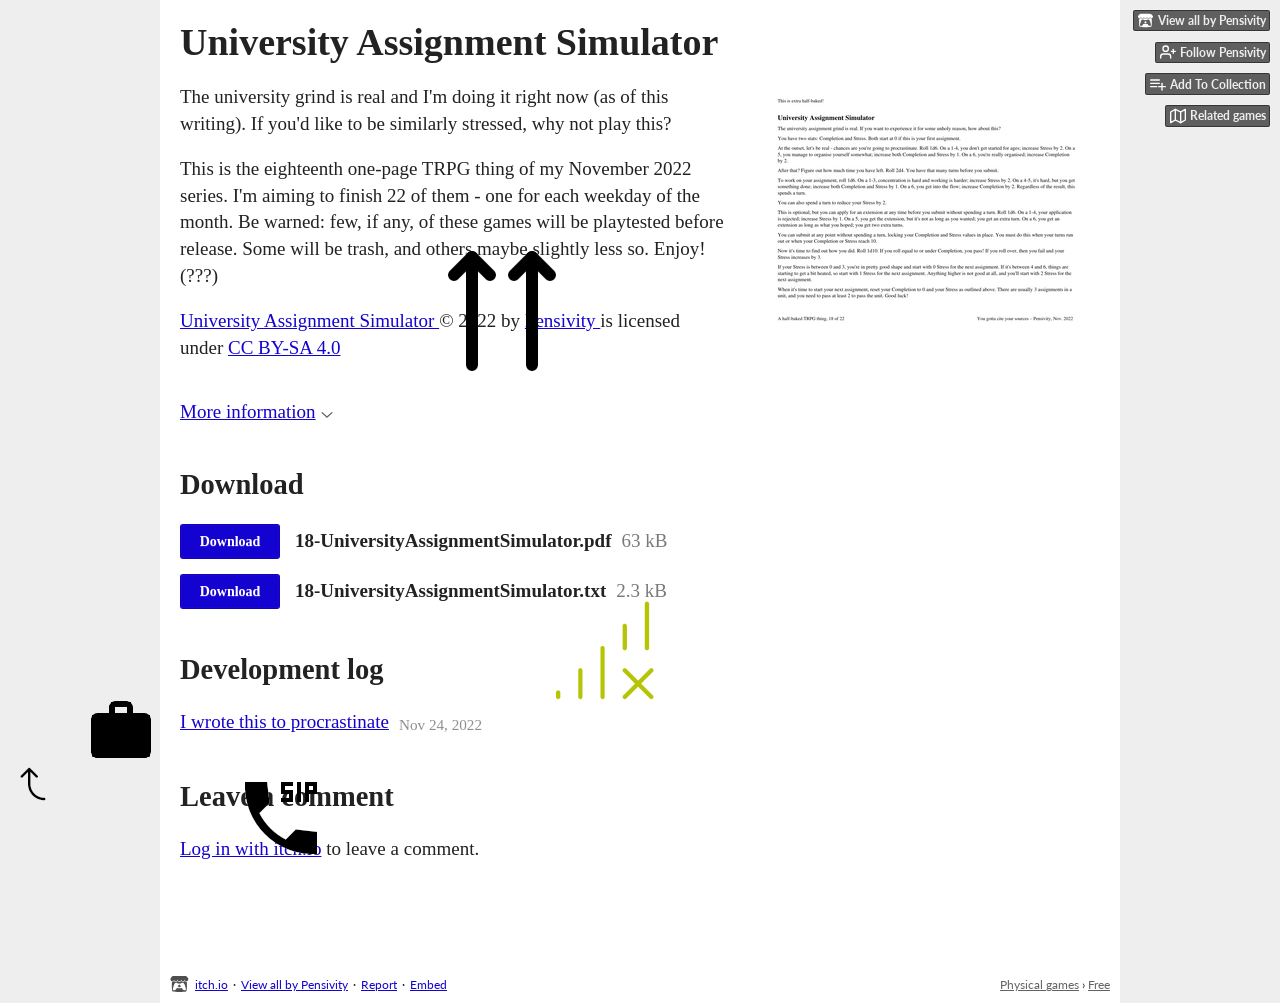 This screenshot has height=1003, width=1280. Describe the element at coordinates (33, 784) in the screenshot. I see `go back and up in navigation` at that location.